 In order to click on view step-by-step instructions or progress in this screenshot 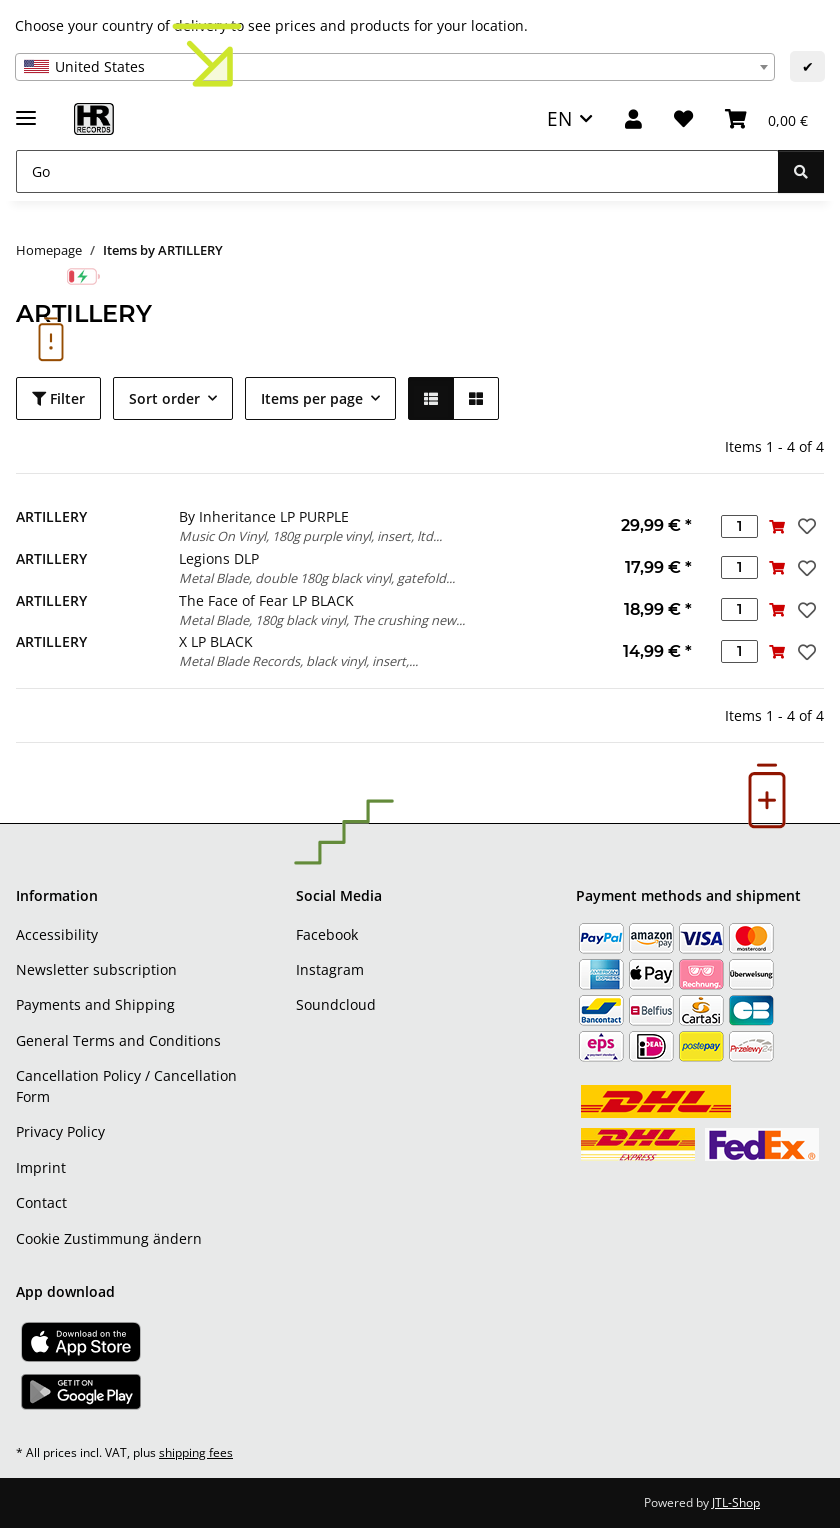, I will do `click(344, 832)`.